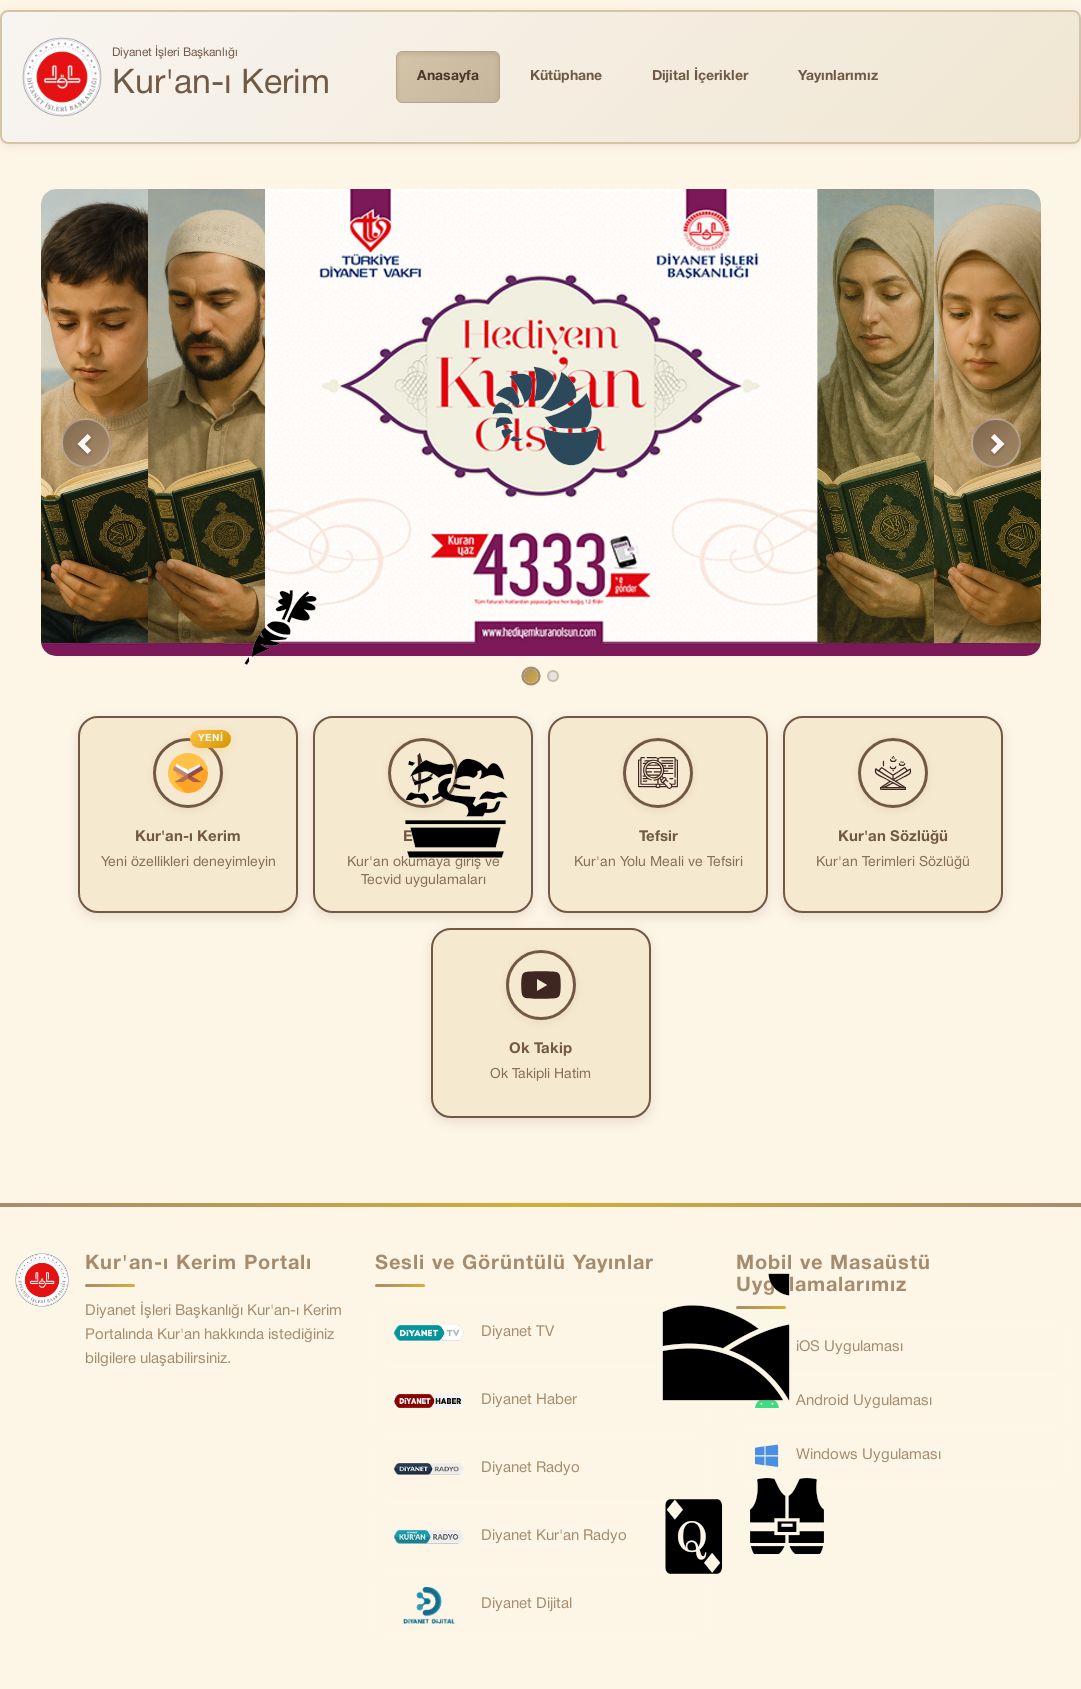 The height and width of the screenshot is (1689, 1081). Describe the element at coordinates (280, 627) in the screenshot. I see `indicates a vegetable or garden item in a game inventory` at that location.